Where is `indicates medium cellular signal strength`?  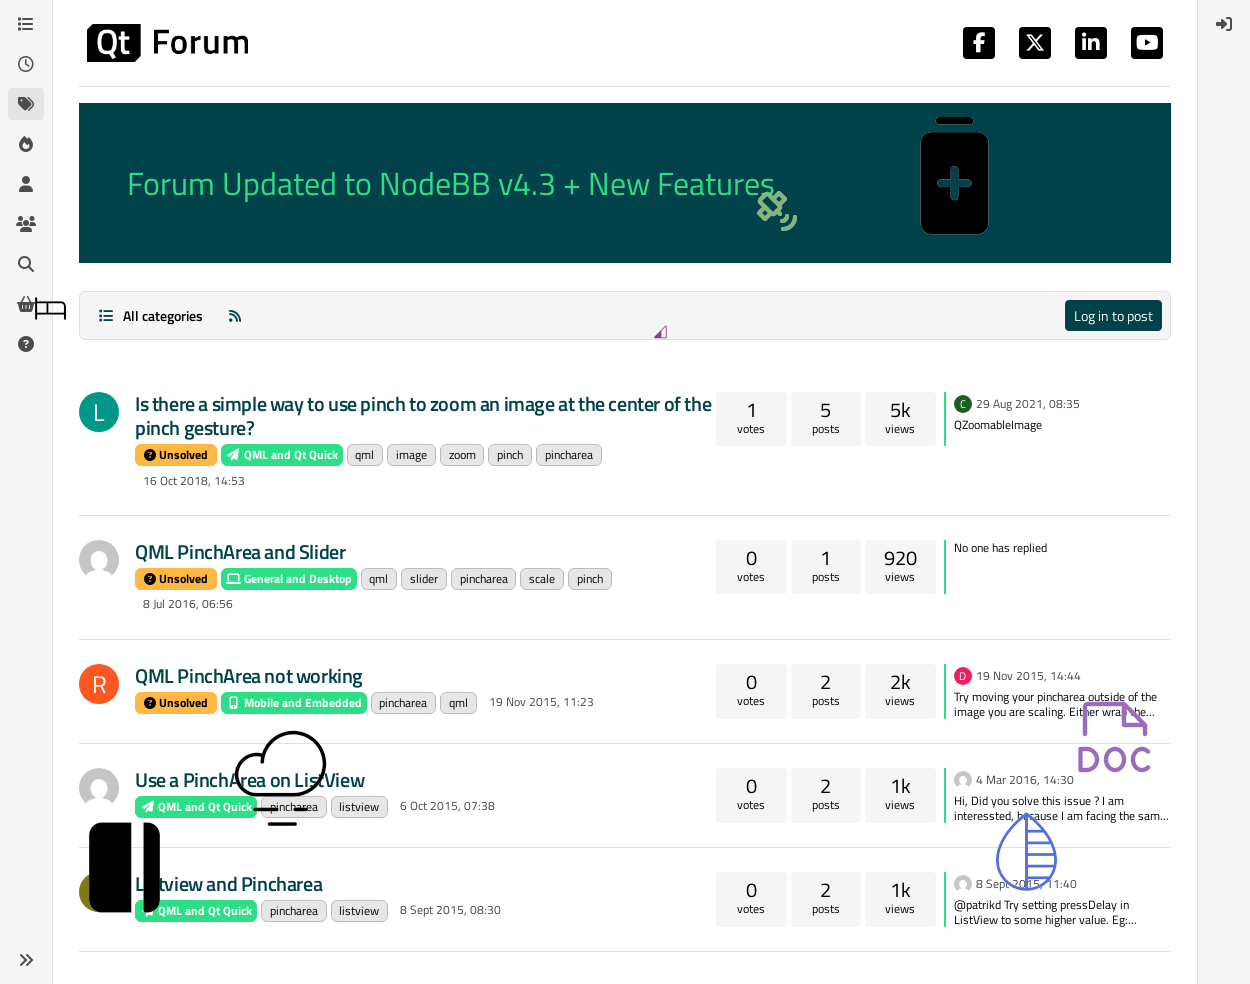
indicates medium cellular signal strength is located at coordinates (661, 332).